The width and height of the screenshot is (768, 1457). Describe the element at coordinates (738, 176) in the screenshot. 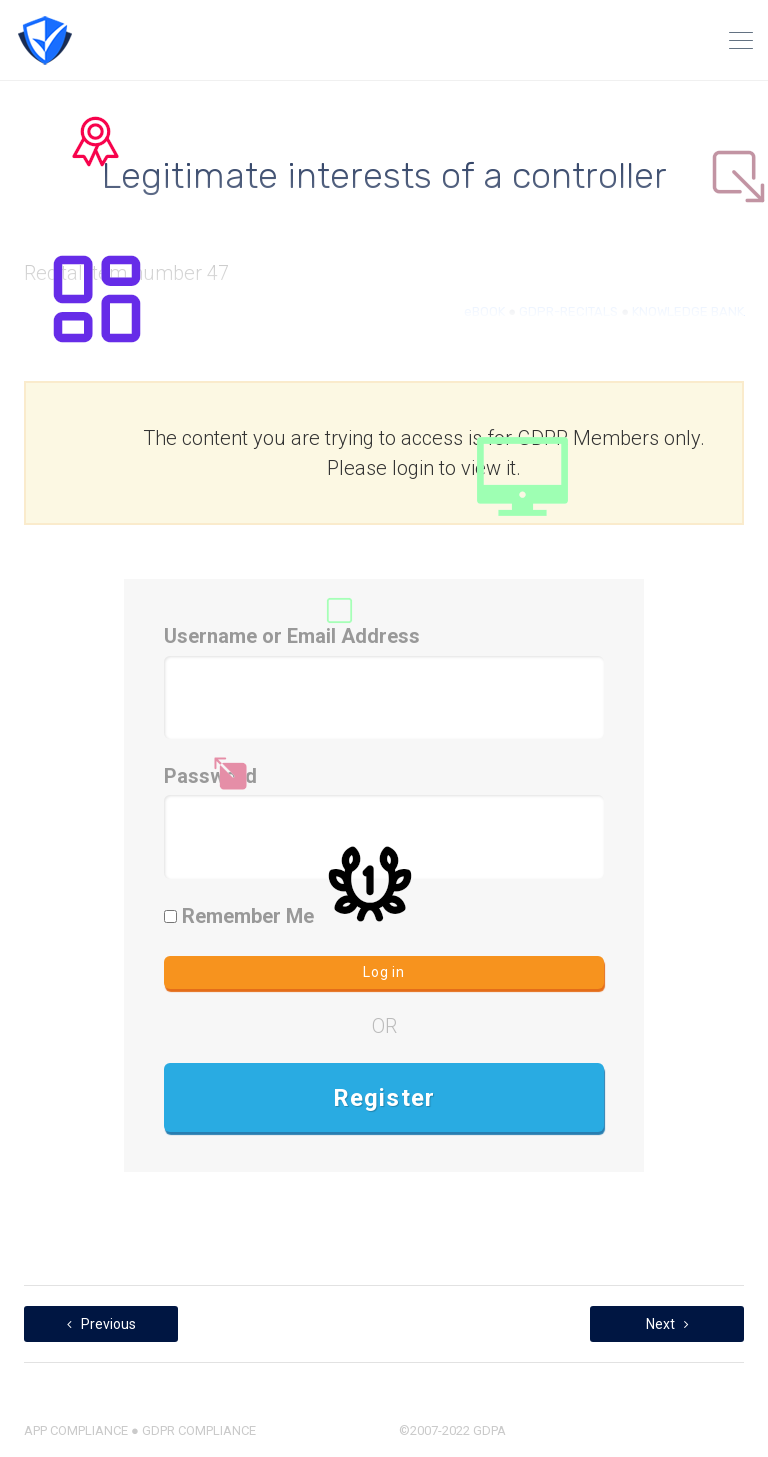

I see `expand content to full screen` at that location.